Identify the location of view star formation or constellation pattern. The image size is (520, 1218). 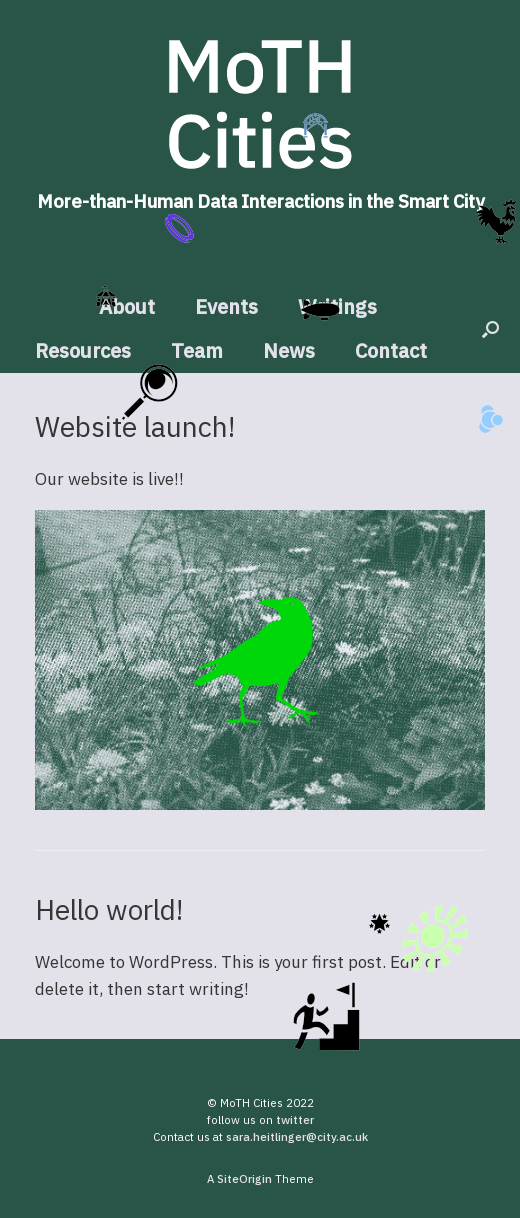
(379, 923).